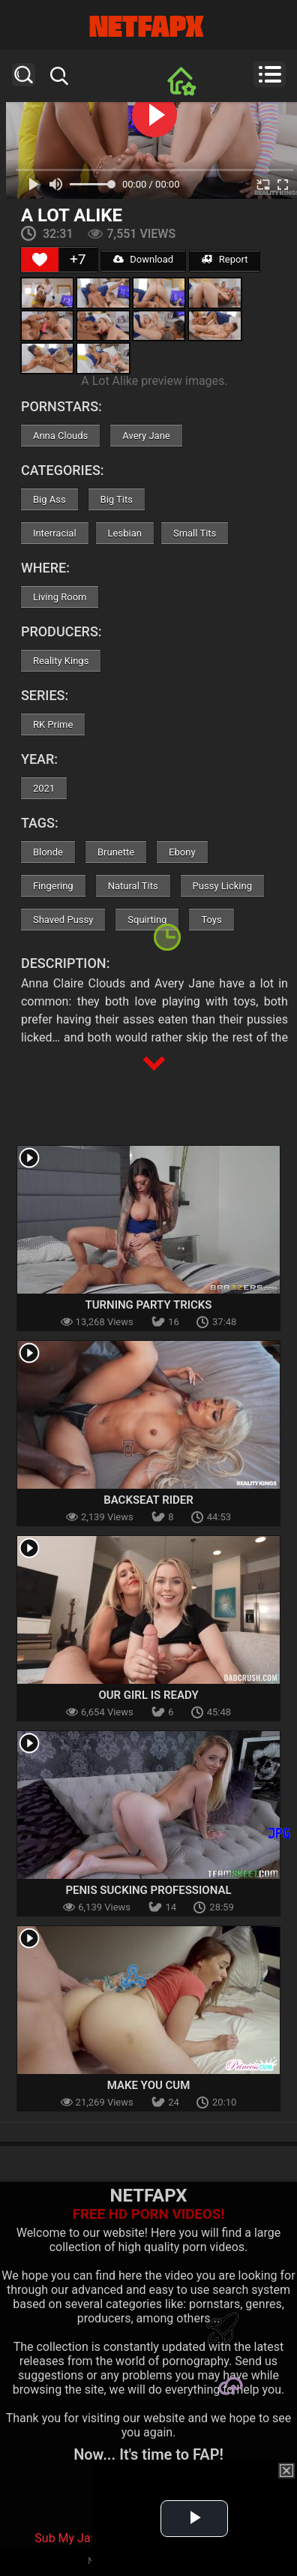  I want to click on view current time, so click(167, 937).